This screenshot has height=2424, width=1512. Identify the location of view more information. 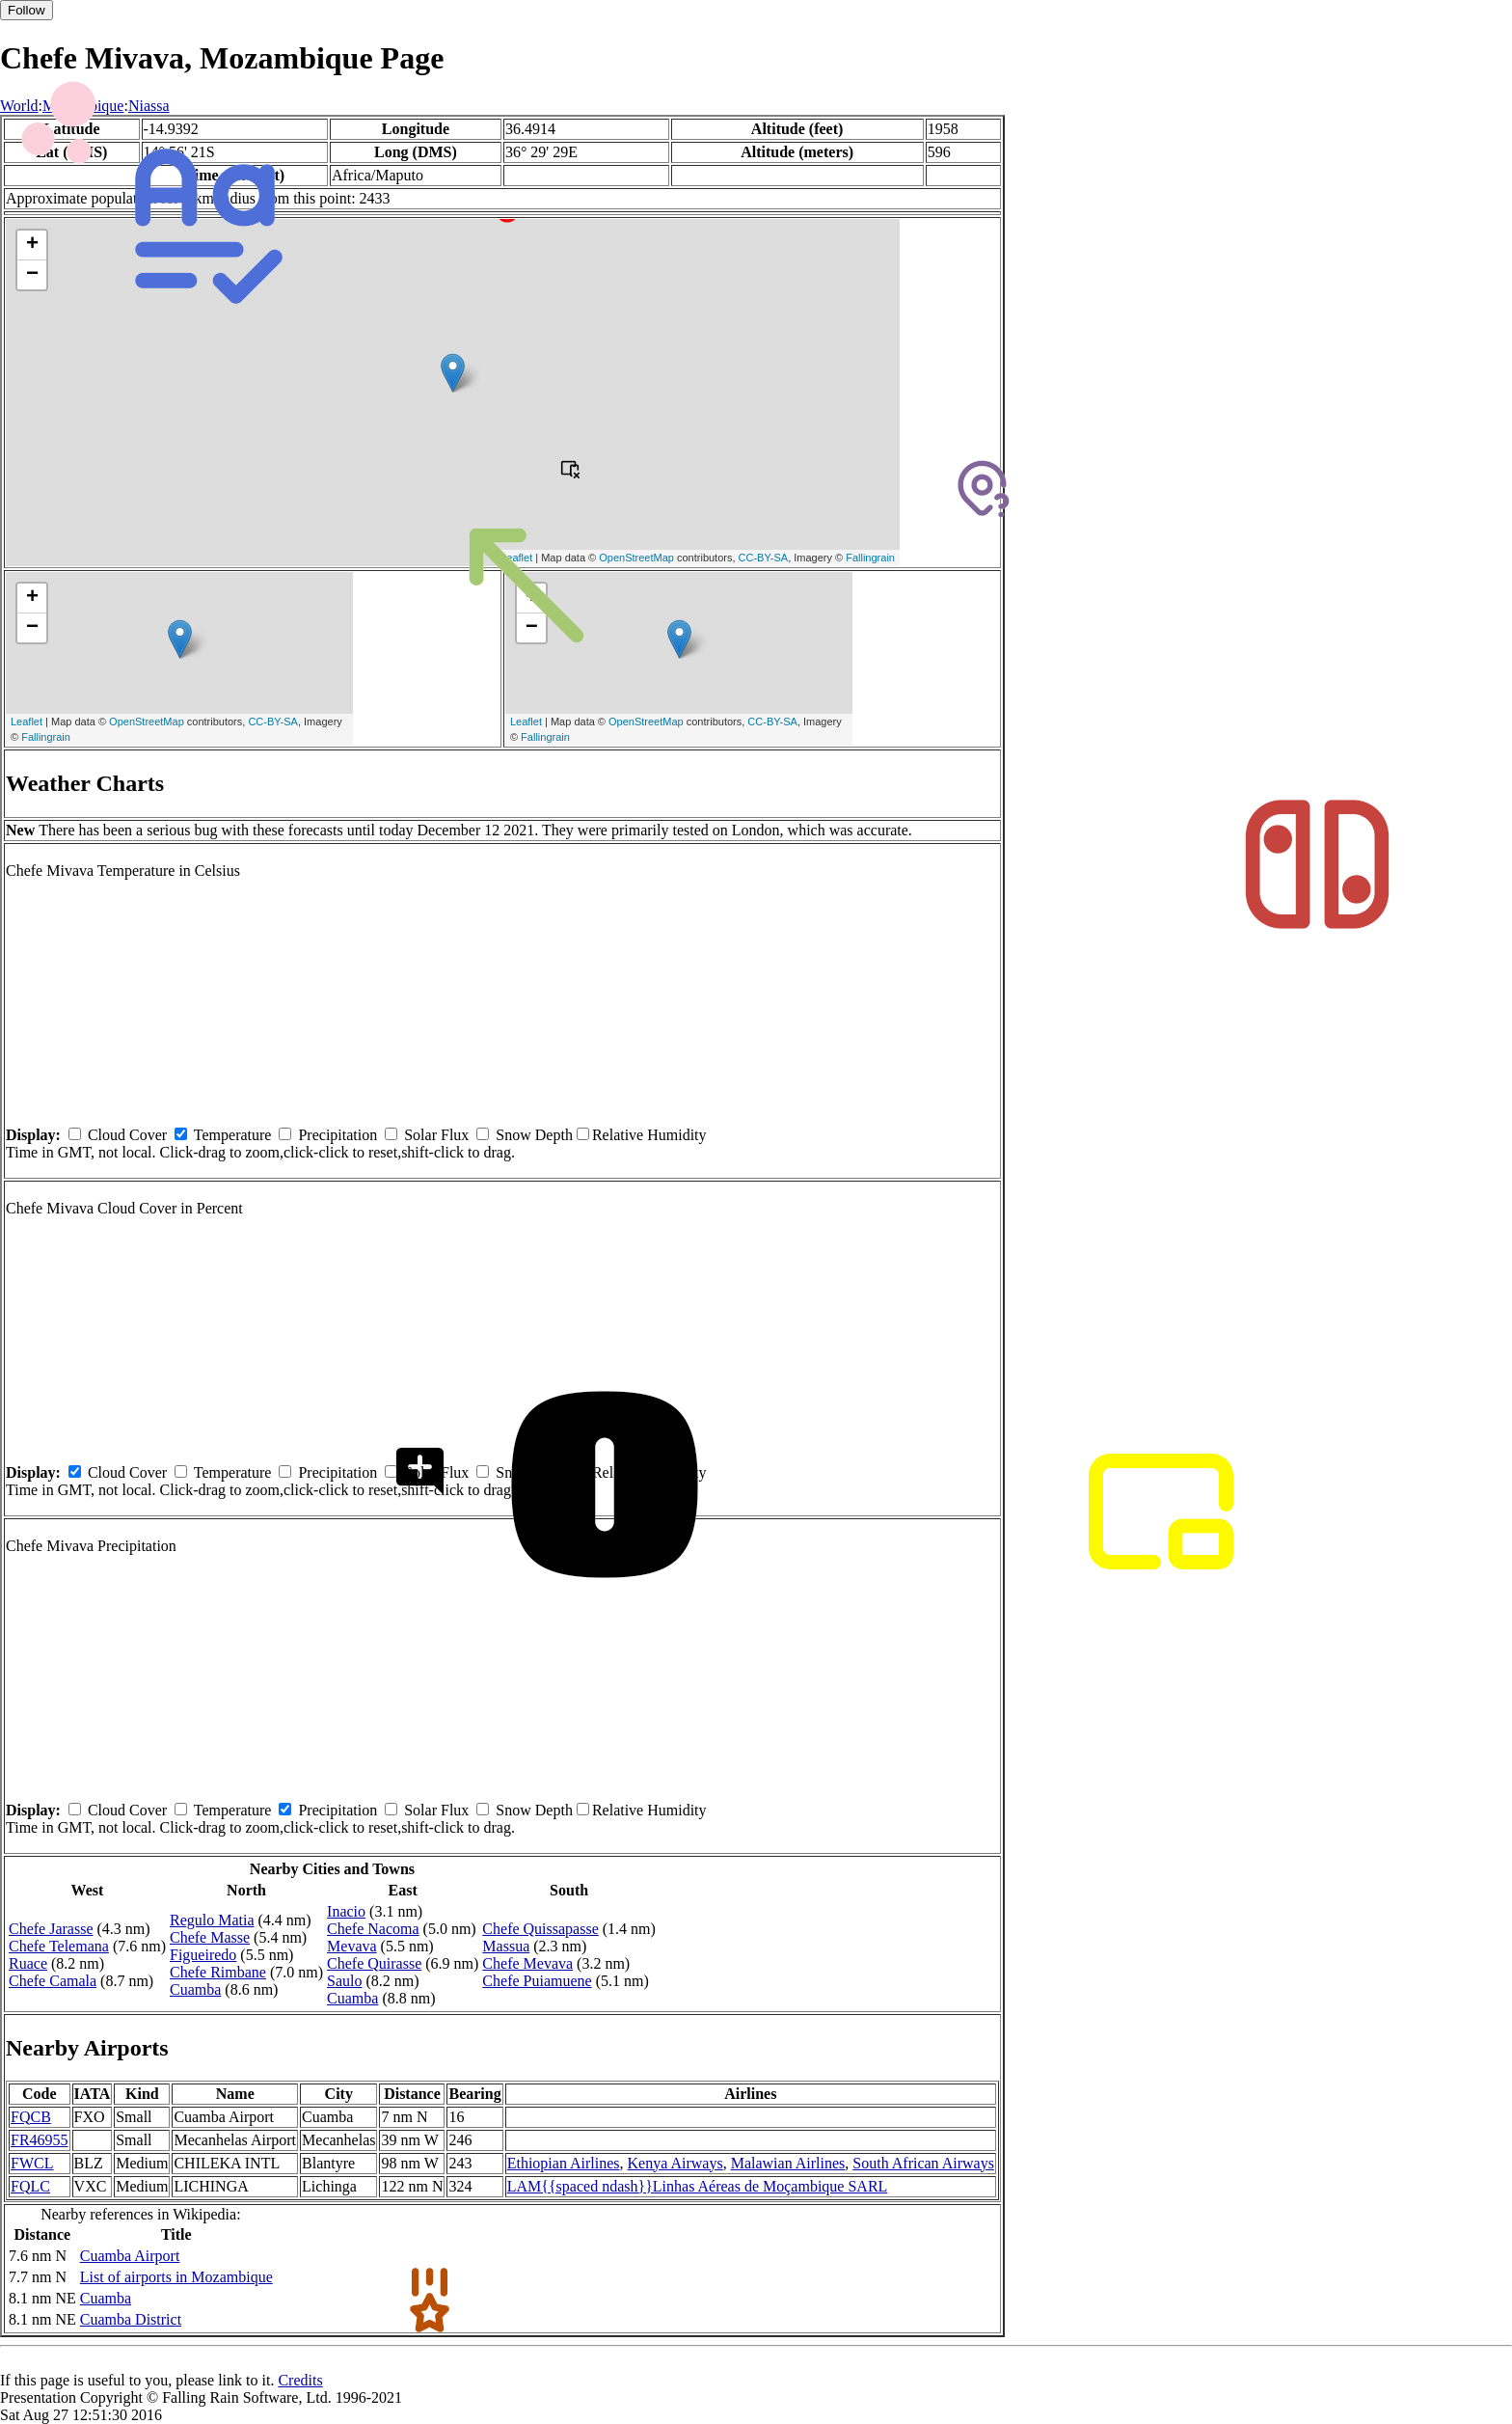
(605, 1484).